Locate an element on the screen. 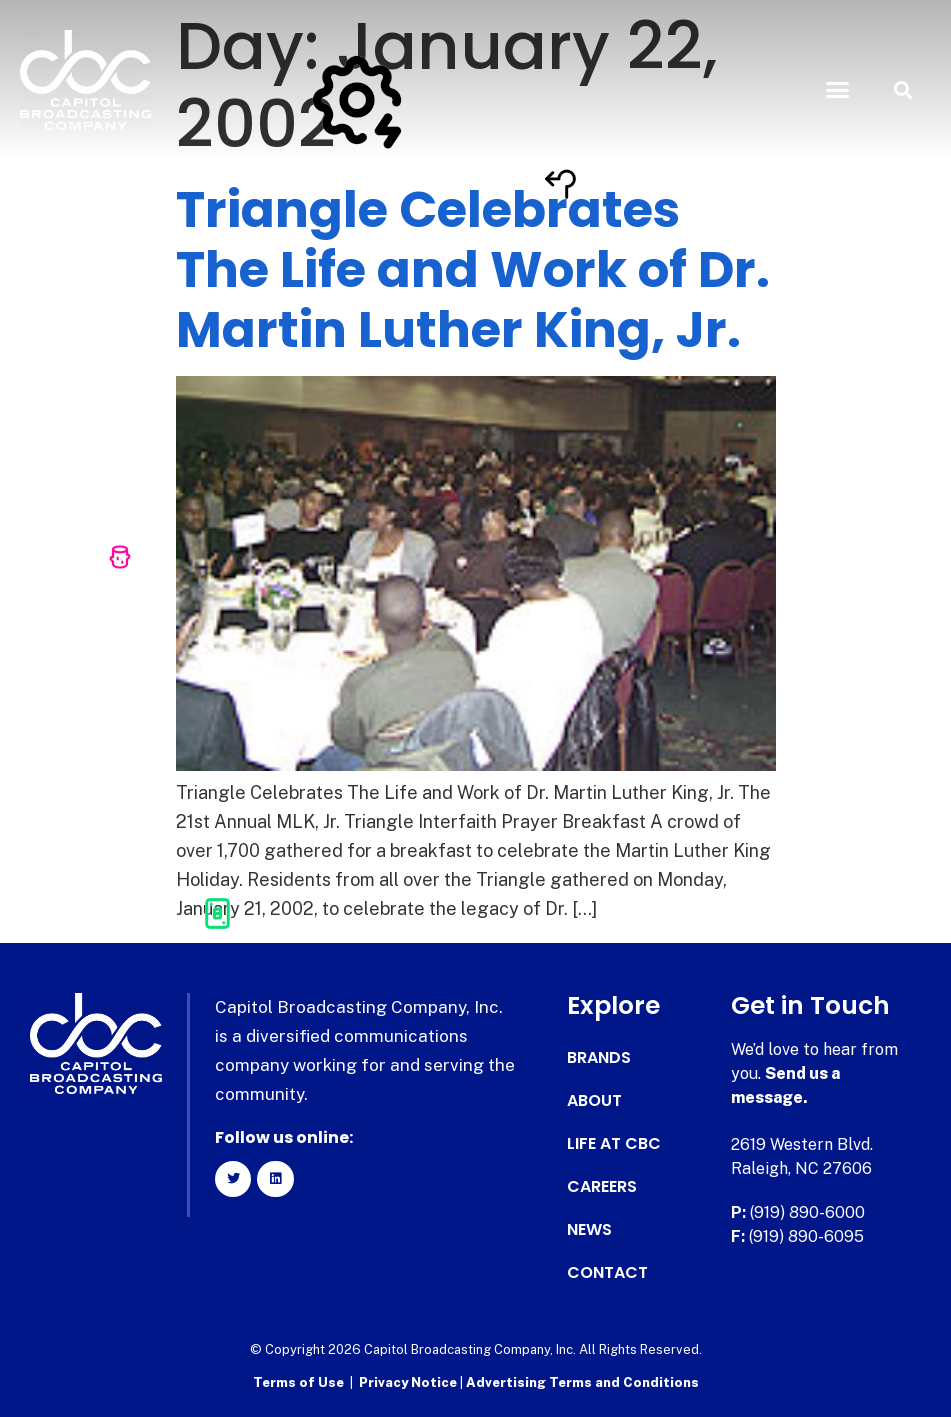 Image resolution: width=951 pixels, height=1417 pixels. playing card with number 8 is located at coordinates (217, 913).